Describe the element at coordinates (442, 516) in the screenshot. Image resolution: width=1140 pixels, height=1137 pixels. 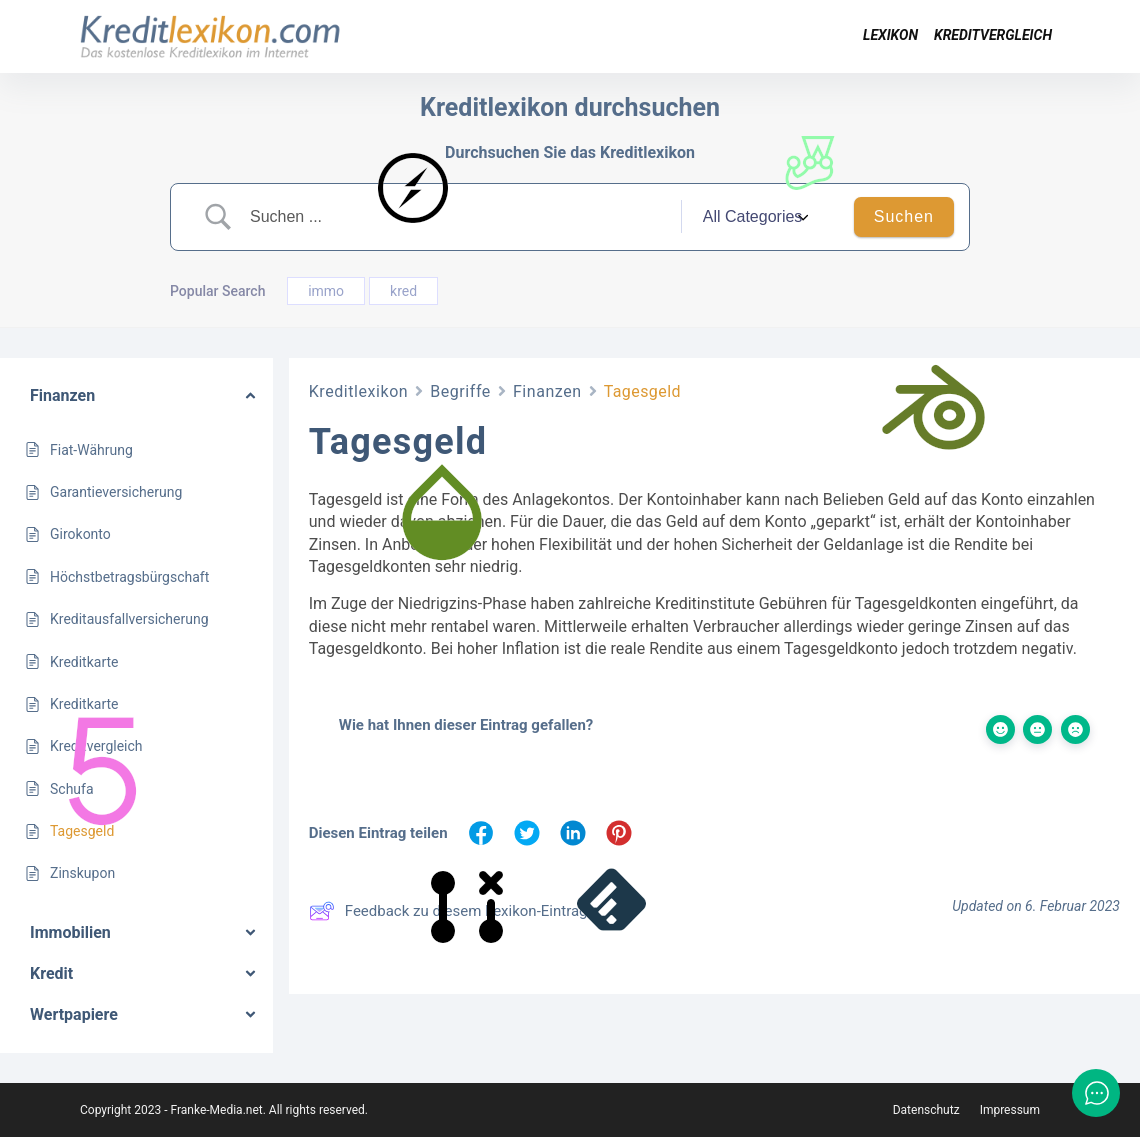
I see `adjust color contrast settings` at that location.